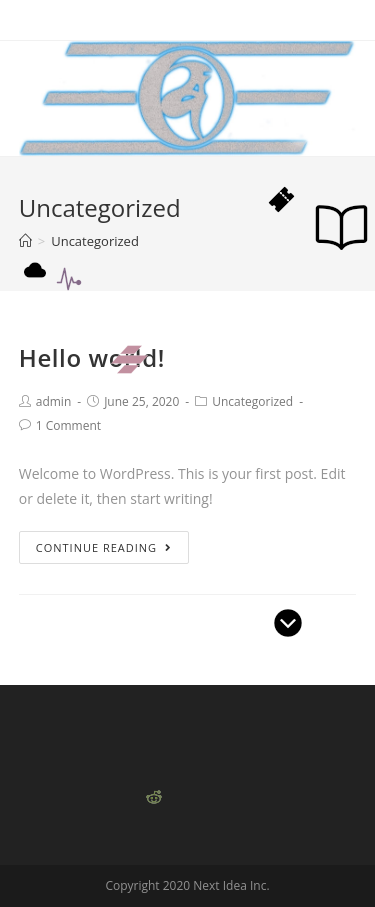  I want to click on view your tickets or passes, so click(281, 199).